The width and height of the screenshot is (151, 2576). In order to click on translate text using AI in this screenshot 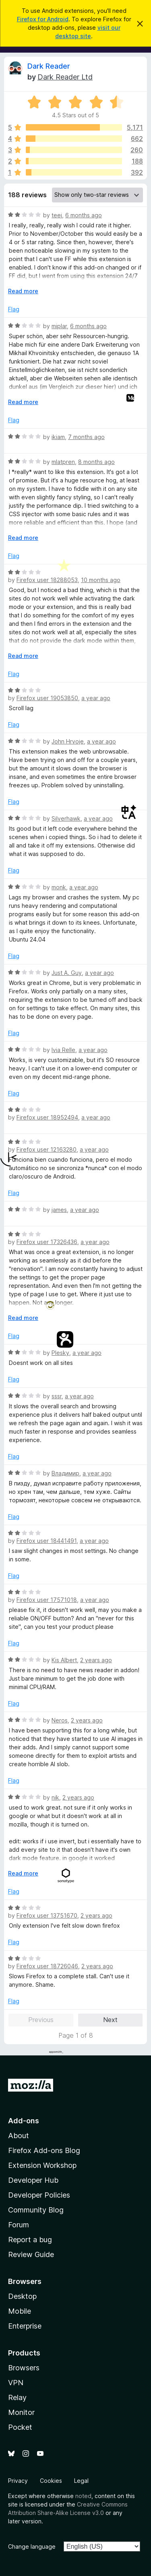, I will do `click(128, 813)`.